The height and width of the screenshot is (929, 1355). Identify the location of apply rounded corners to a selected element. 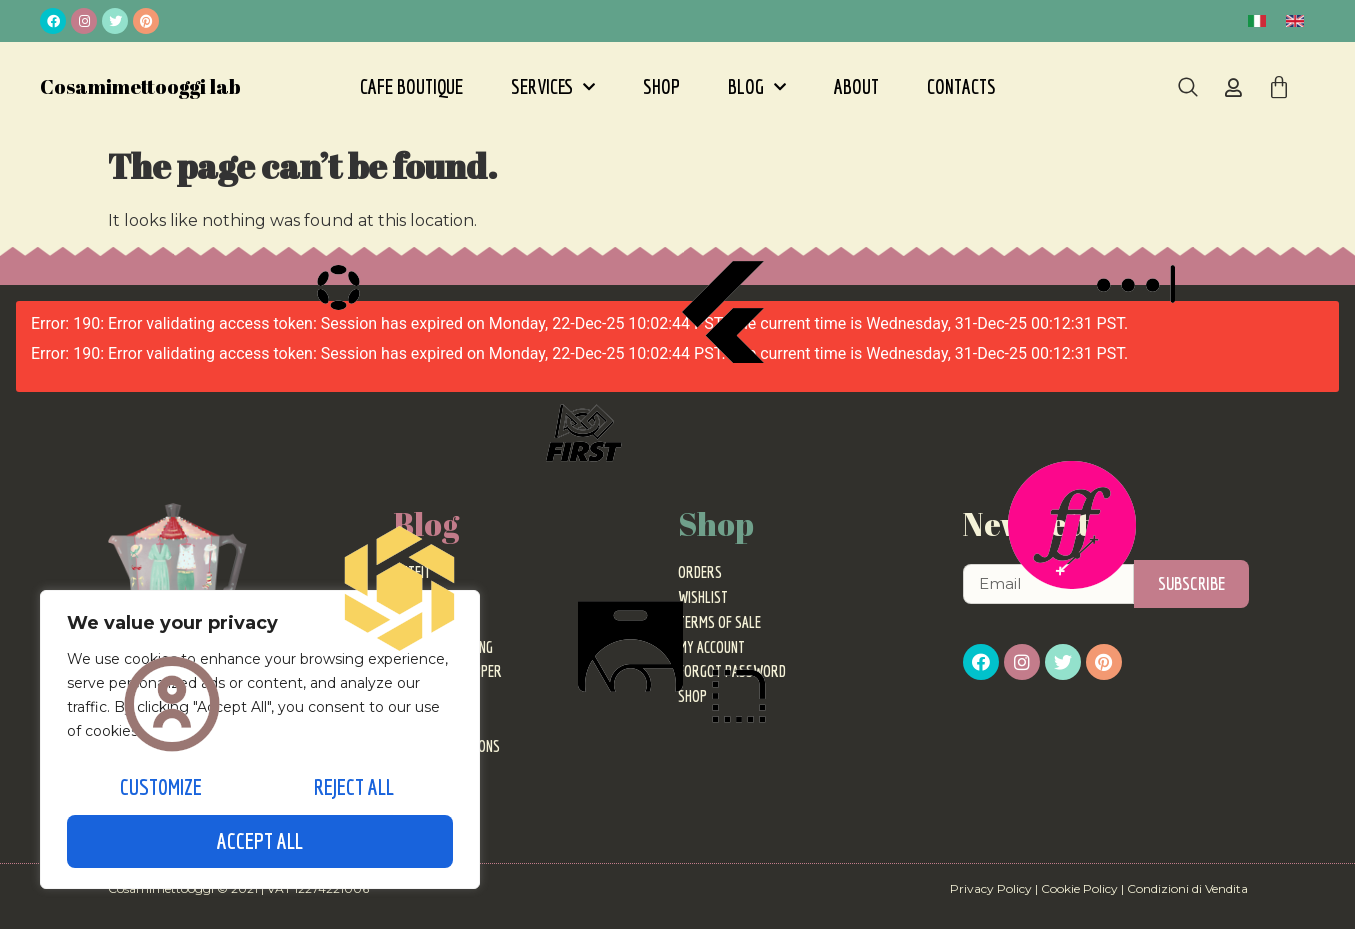
(739, 696).